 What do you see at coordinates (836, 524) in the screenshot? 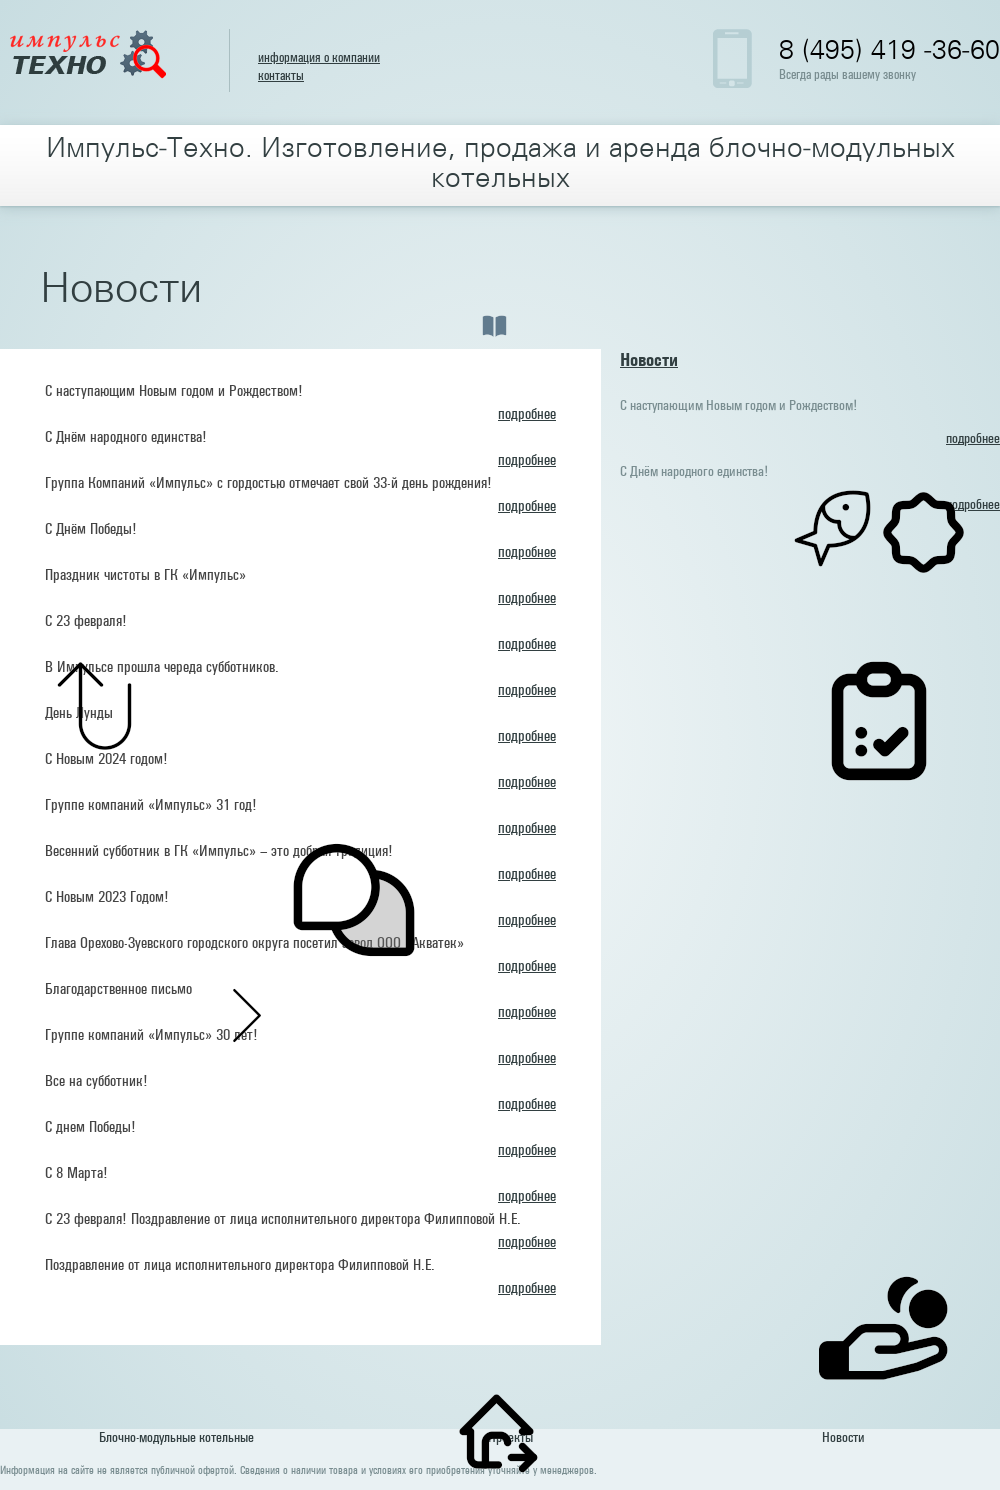
I see `browse seafood or fish-related content` at bounding box center [836, 524].